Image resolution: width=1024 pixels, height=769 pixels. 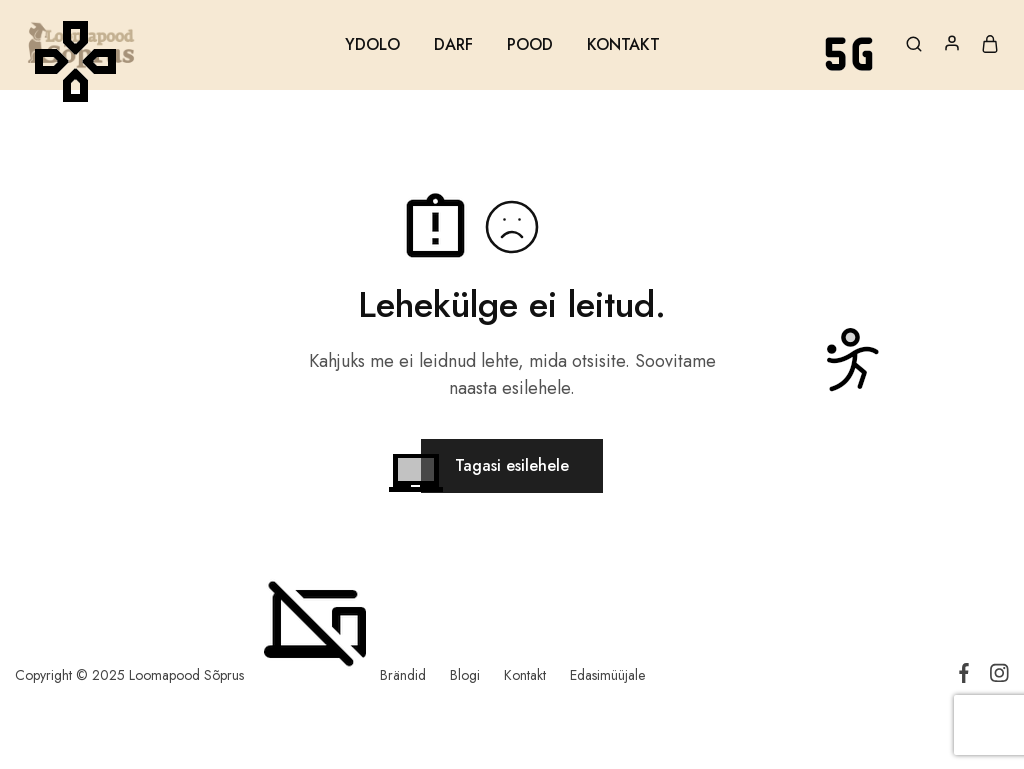 What do you see at coordinates (315, 624) in the screenshot?
I see `device link disconnected or unavailable` at bounding box center [315, 624].